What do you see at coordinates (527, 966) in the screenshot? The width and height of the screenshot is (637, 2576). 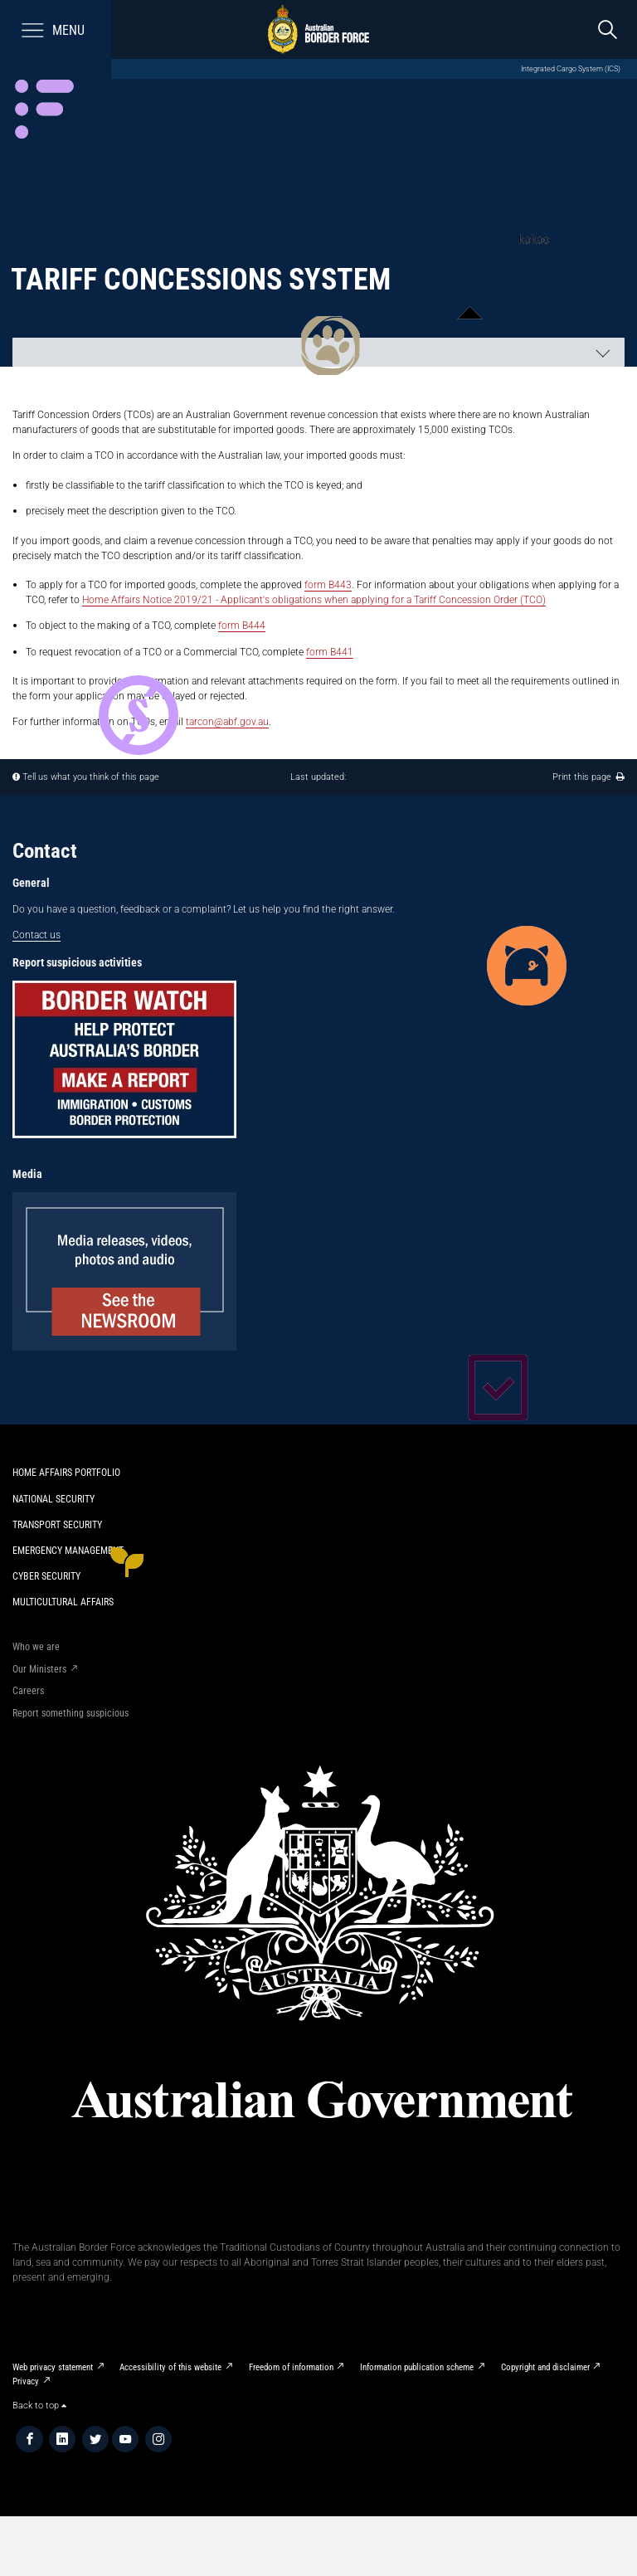 I see `visit porkbun domain registrar website` at bounding box center [527, 966].